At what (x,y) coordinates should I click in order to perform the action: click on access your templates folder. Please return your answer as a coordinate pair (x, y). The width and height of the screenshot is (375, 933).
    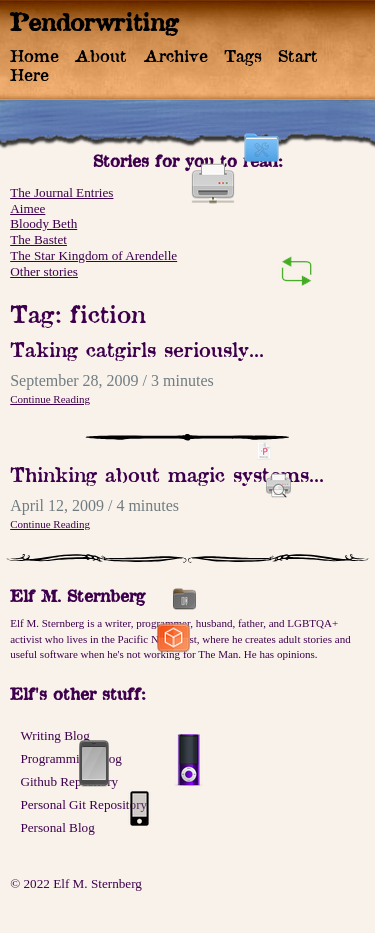
    Looking at the image, I should click on (184, 598).